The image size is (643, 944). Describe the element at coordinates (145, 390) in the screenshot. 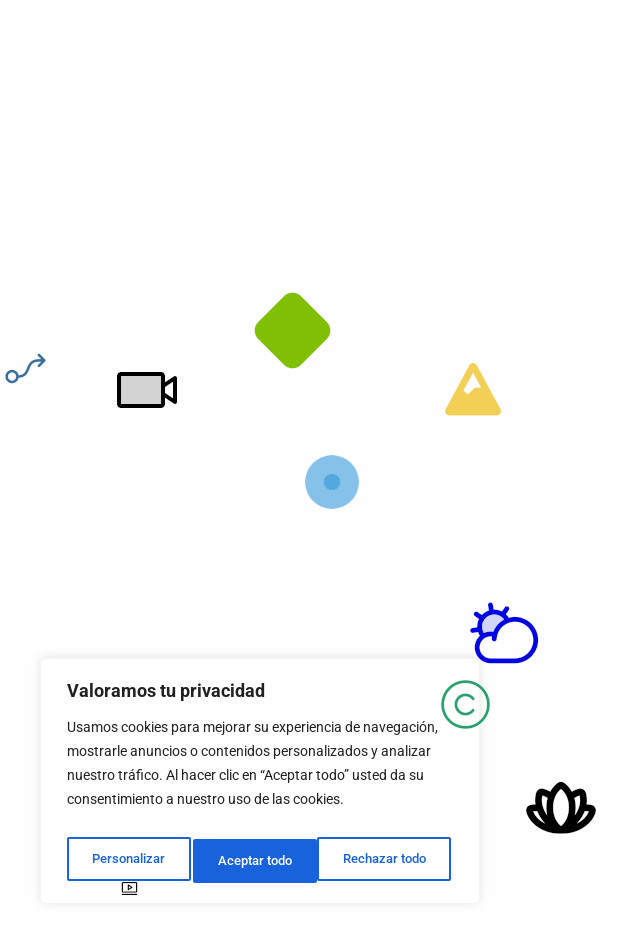

I see `start a video call` at that location.